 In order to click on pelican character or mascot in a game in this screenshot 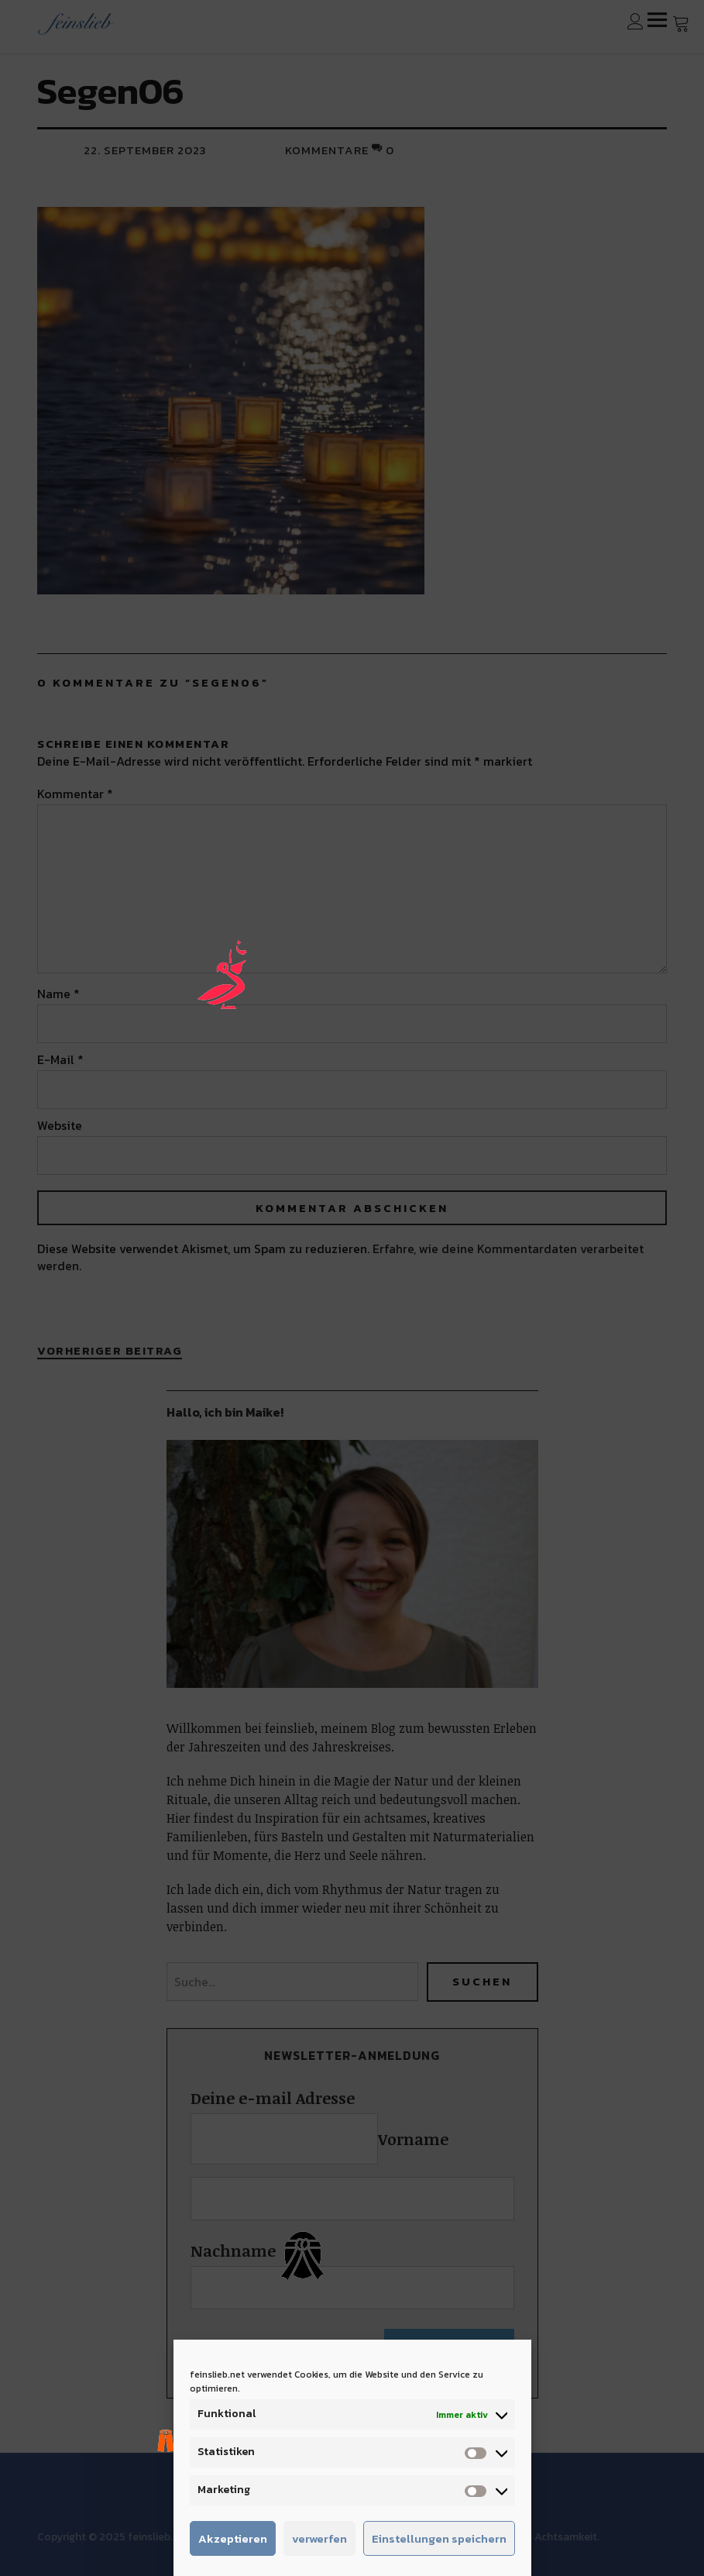, I will do `click(225, 974)`.